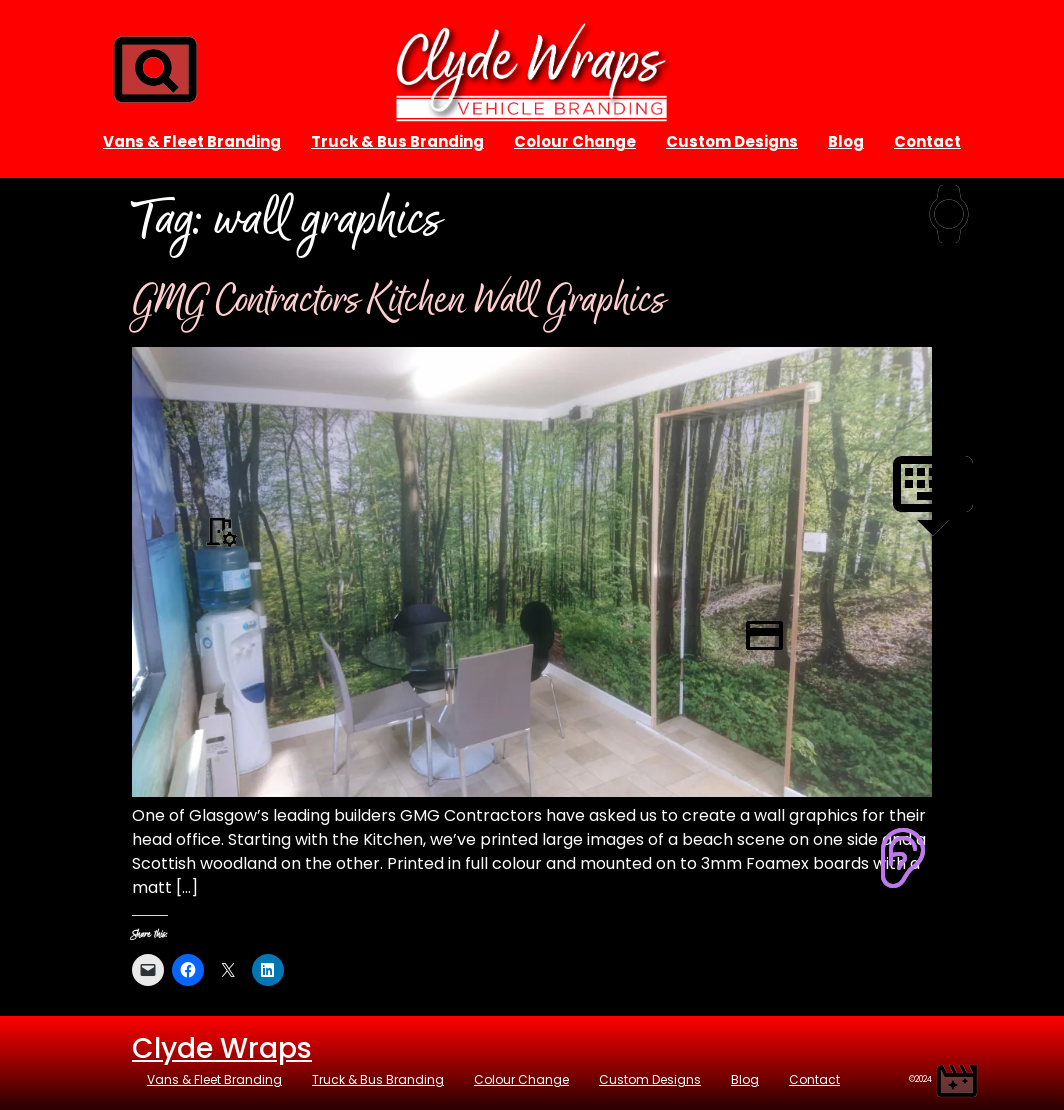  I want to click on search within a document or page, so click(155, 69).